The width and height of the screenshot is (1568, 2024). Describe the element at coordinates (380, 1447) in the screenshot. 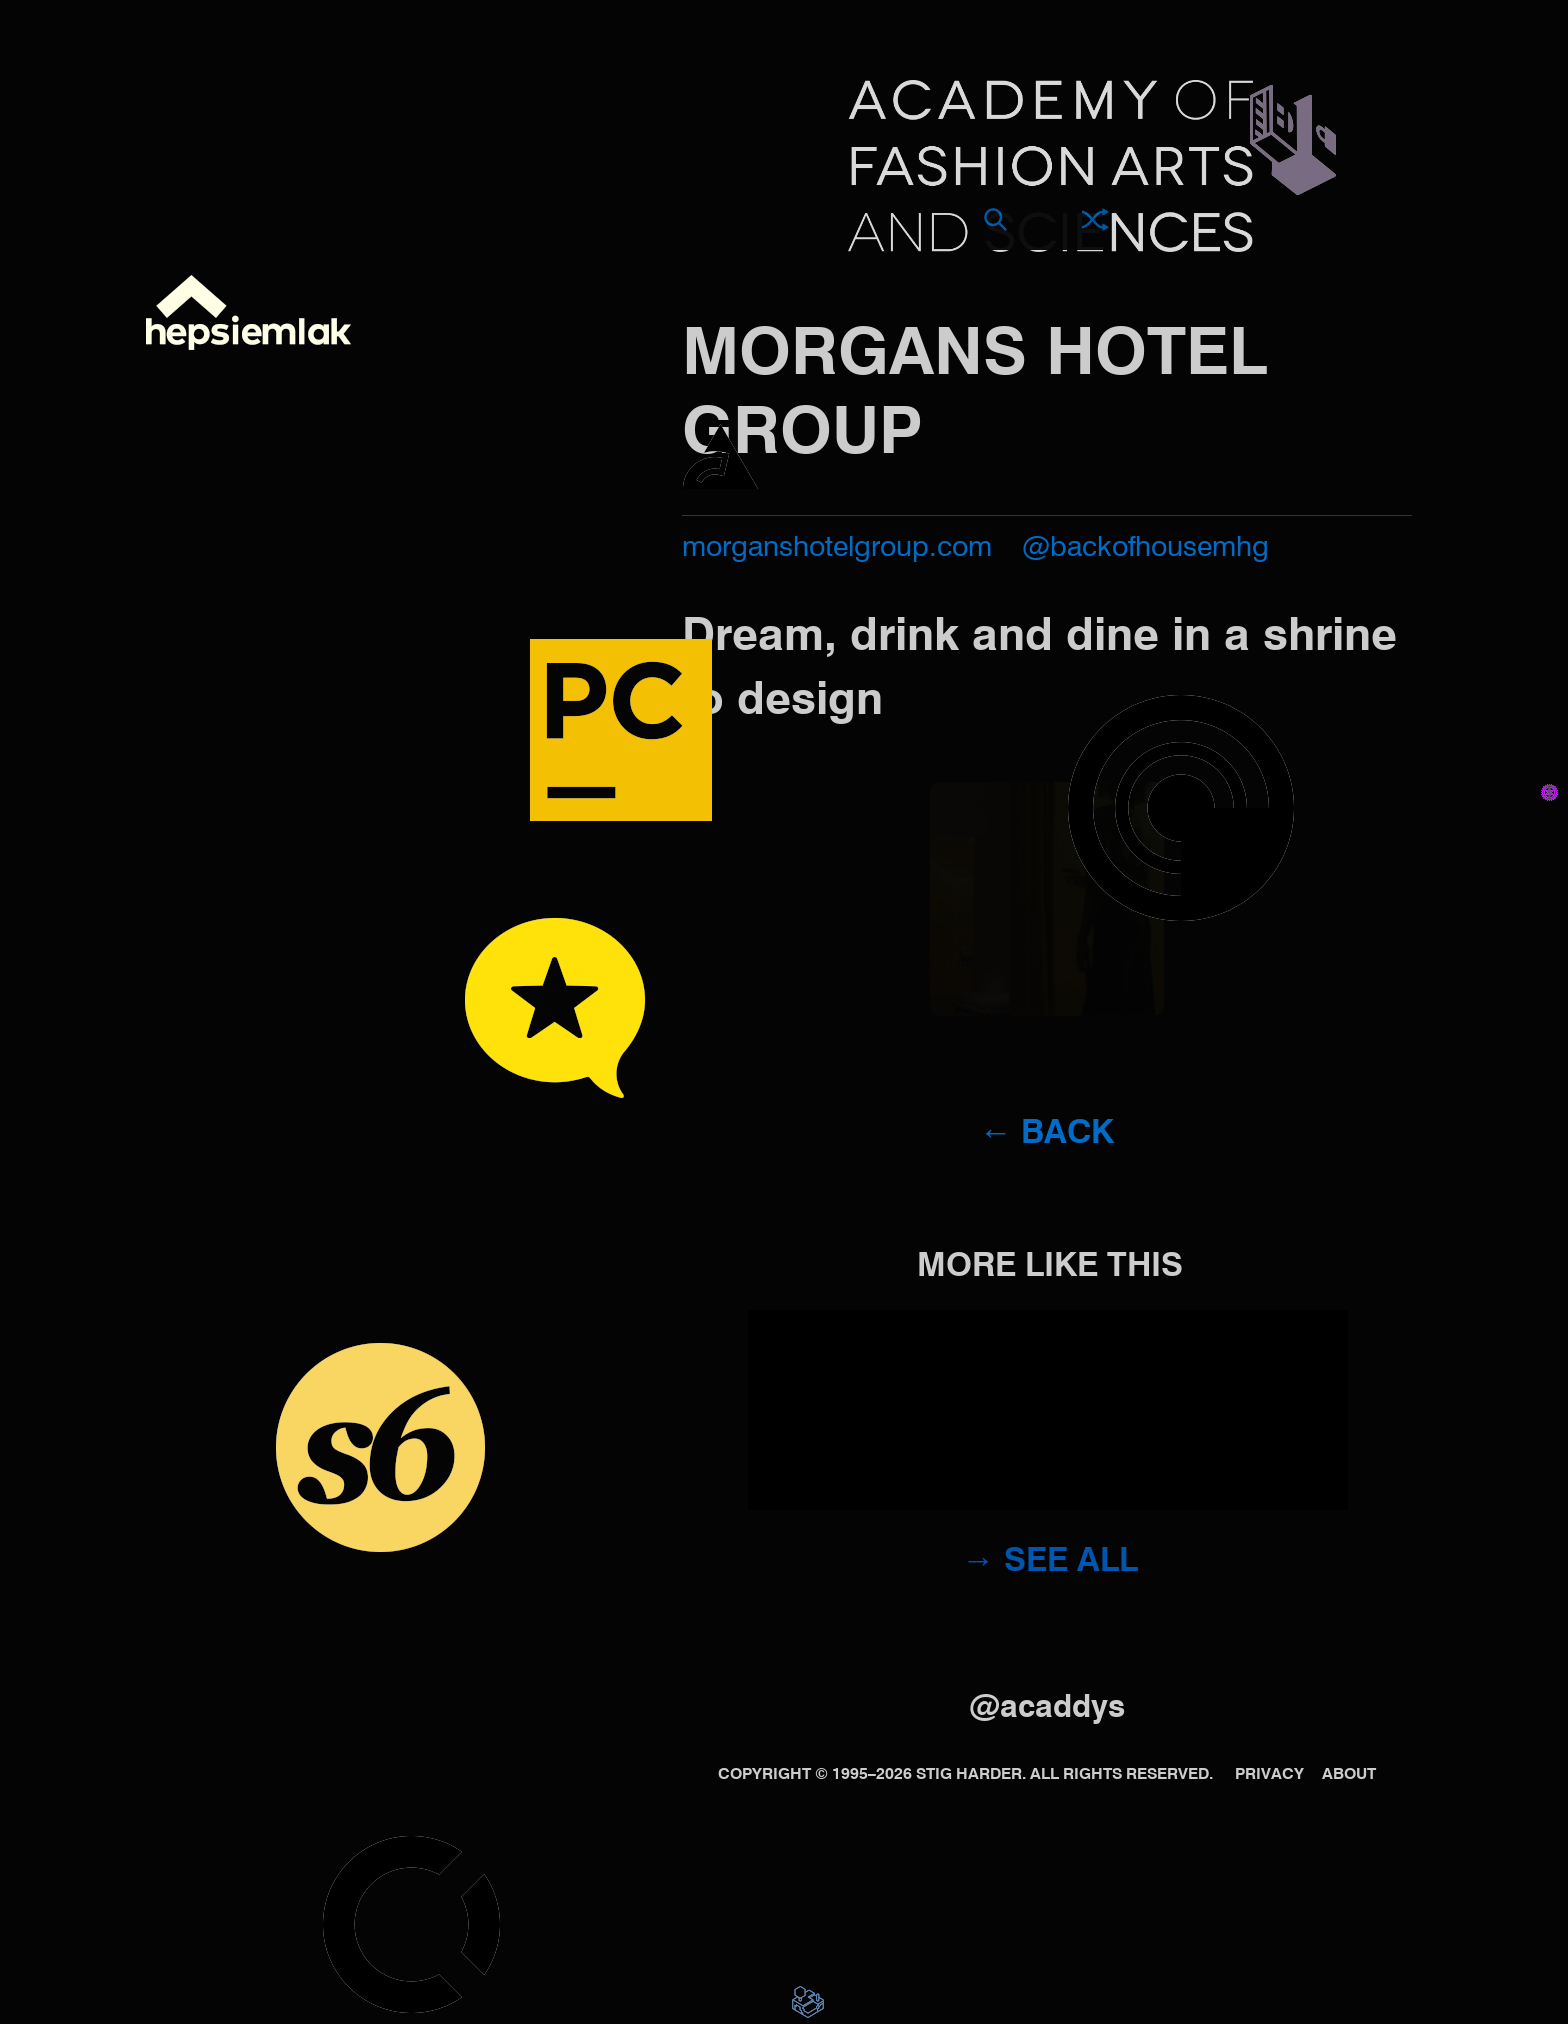

I see `visit Society6 website or app` at that location.